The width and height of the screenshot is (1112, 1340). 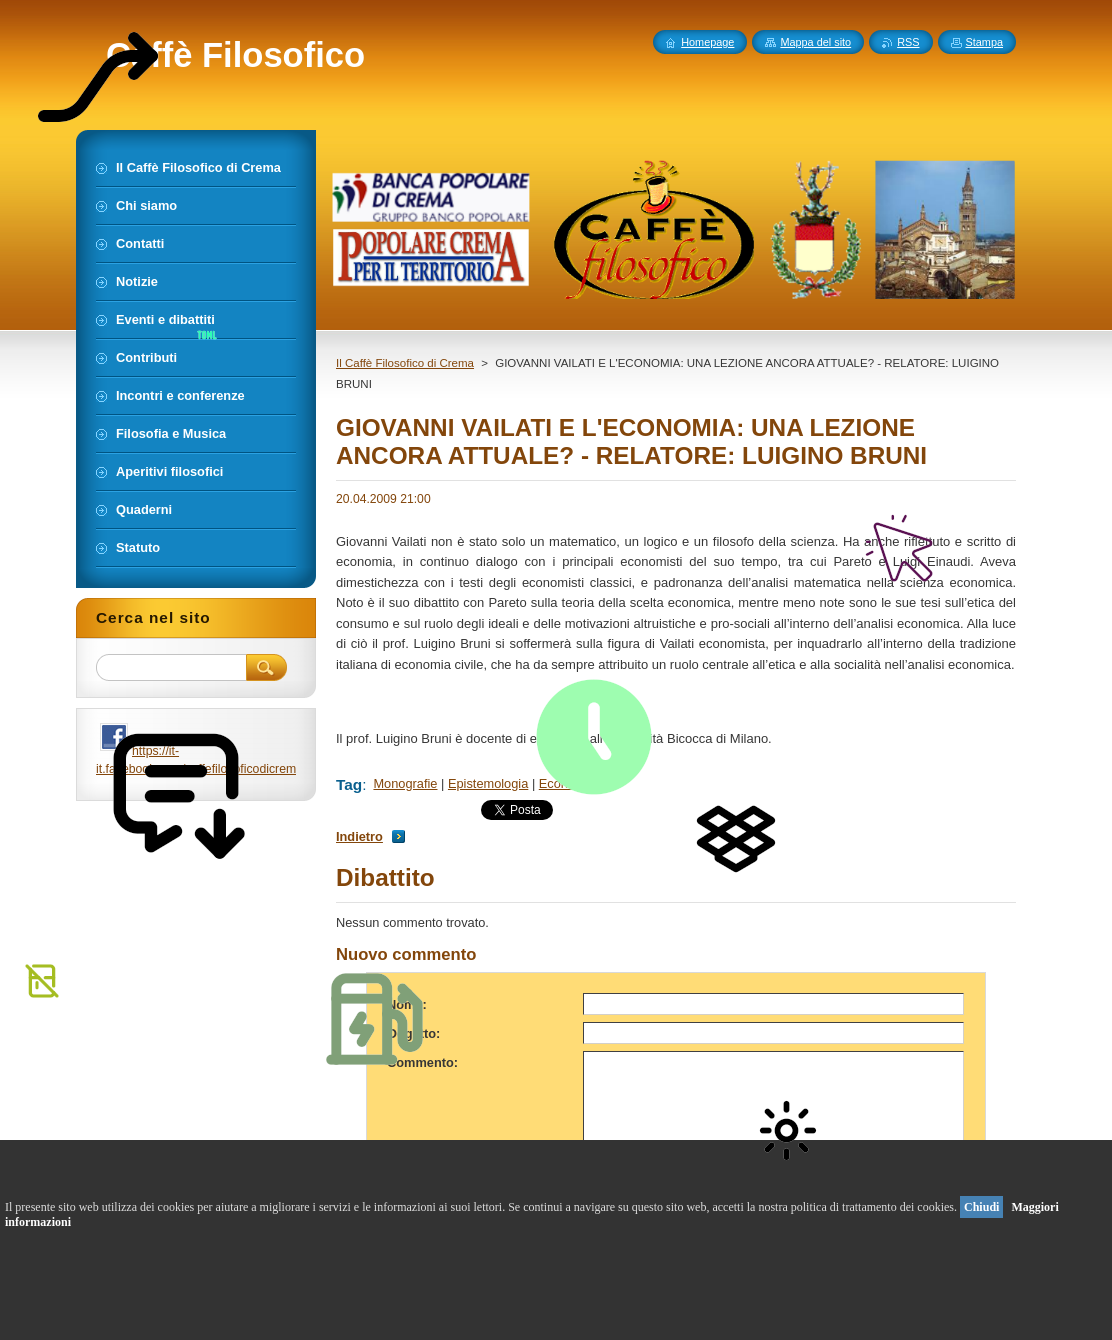 What do you see at coordinates (903, 552) in the screenshot?
I see `click or tap to interact` at bounding box center [903, 552].